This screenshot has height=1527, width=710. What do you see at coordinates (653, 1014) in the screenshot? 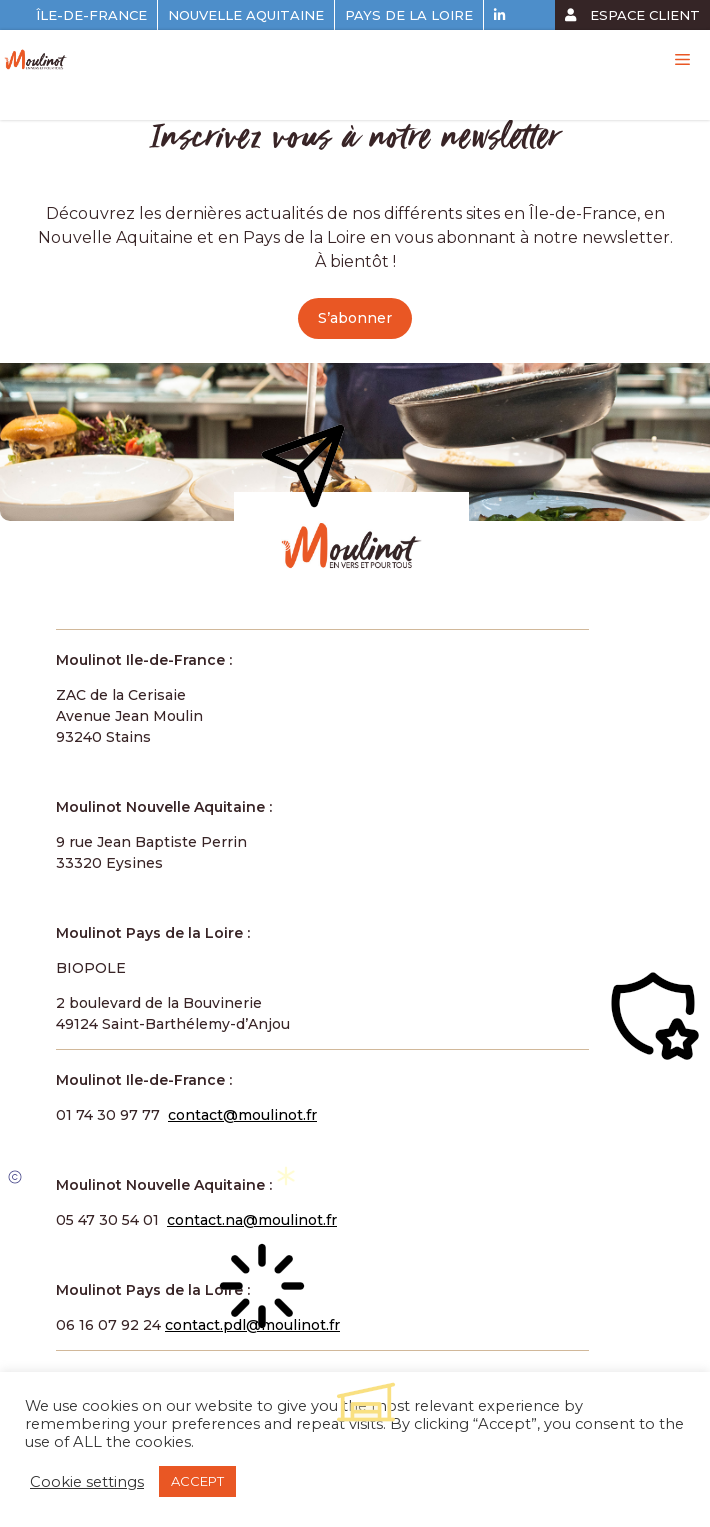
I see `premium security or protection status` at bounding box center [653, 1014].